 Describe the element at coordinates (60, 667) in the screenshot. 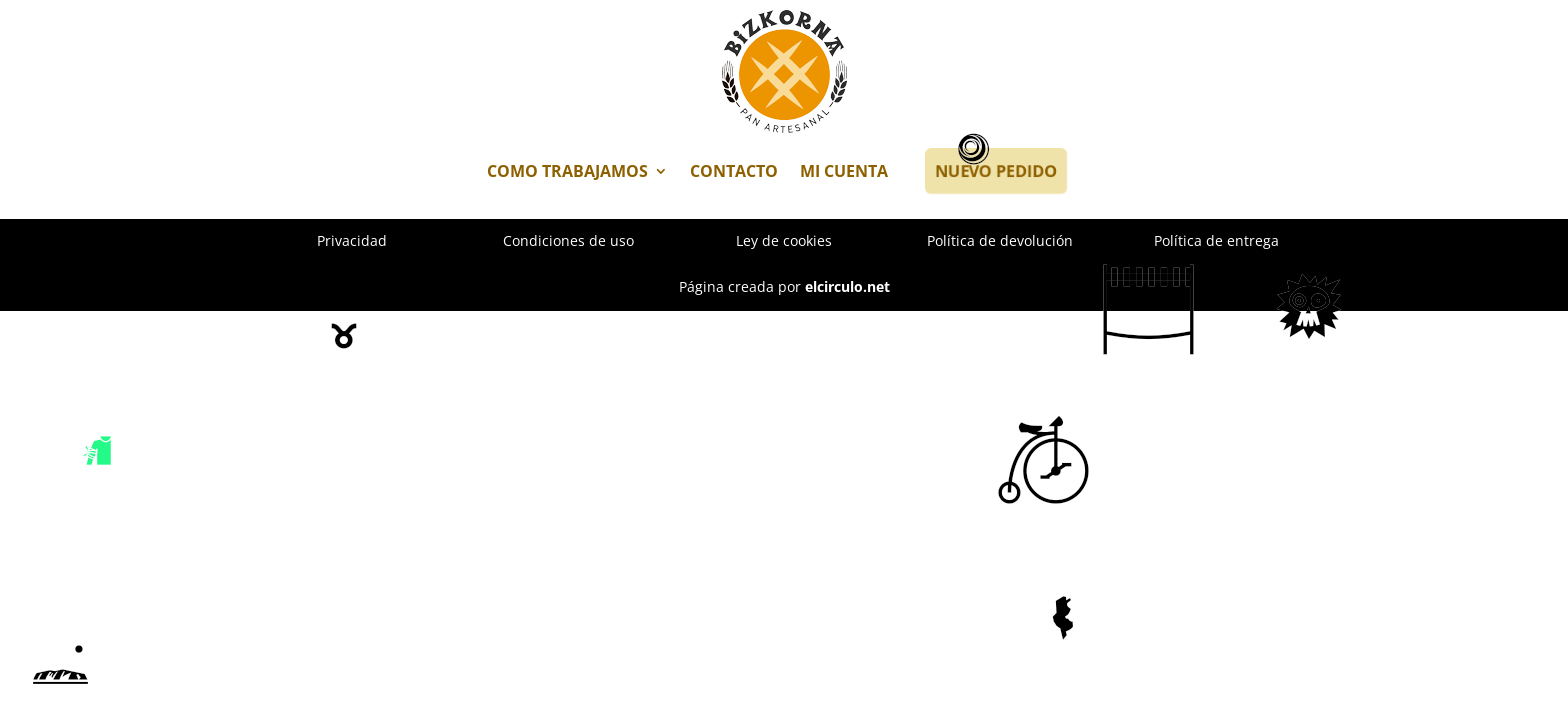

I see `uluru landmark or australian destination` at that location.